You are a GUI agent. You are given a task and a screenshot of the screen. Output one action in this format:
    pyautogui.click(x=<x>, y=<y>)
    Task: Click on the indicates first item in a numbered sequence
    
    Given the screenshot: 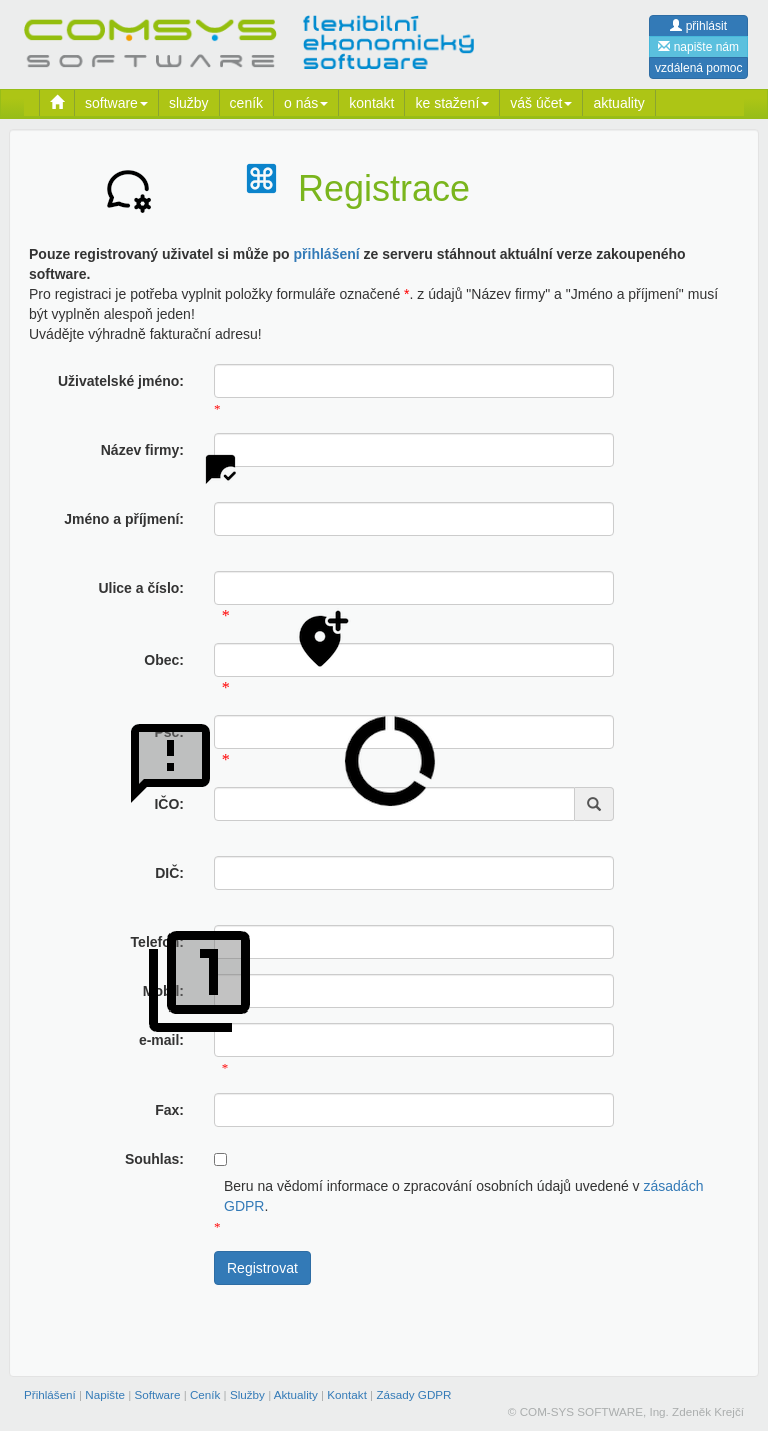 What is the action you would take?
    pyautogui.click(x=199, y=981)
    